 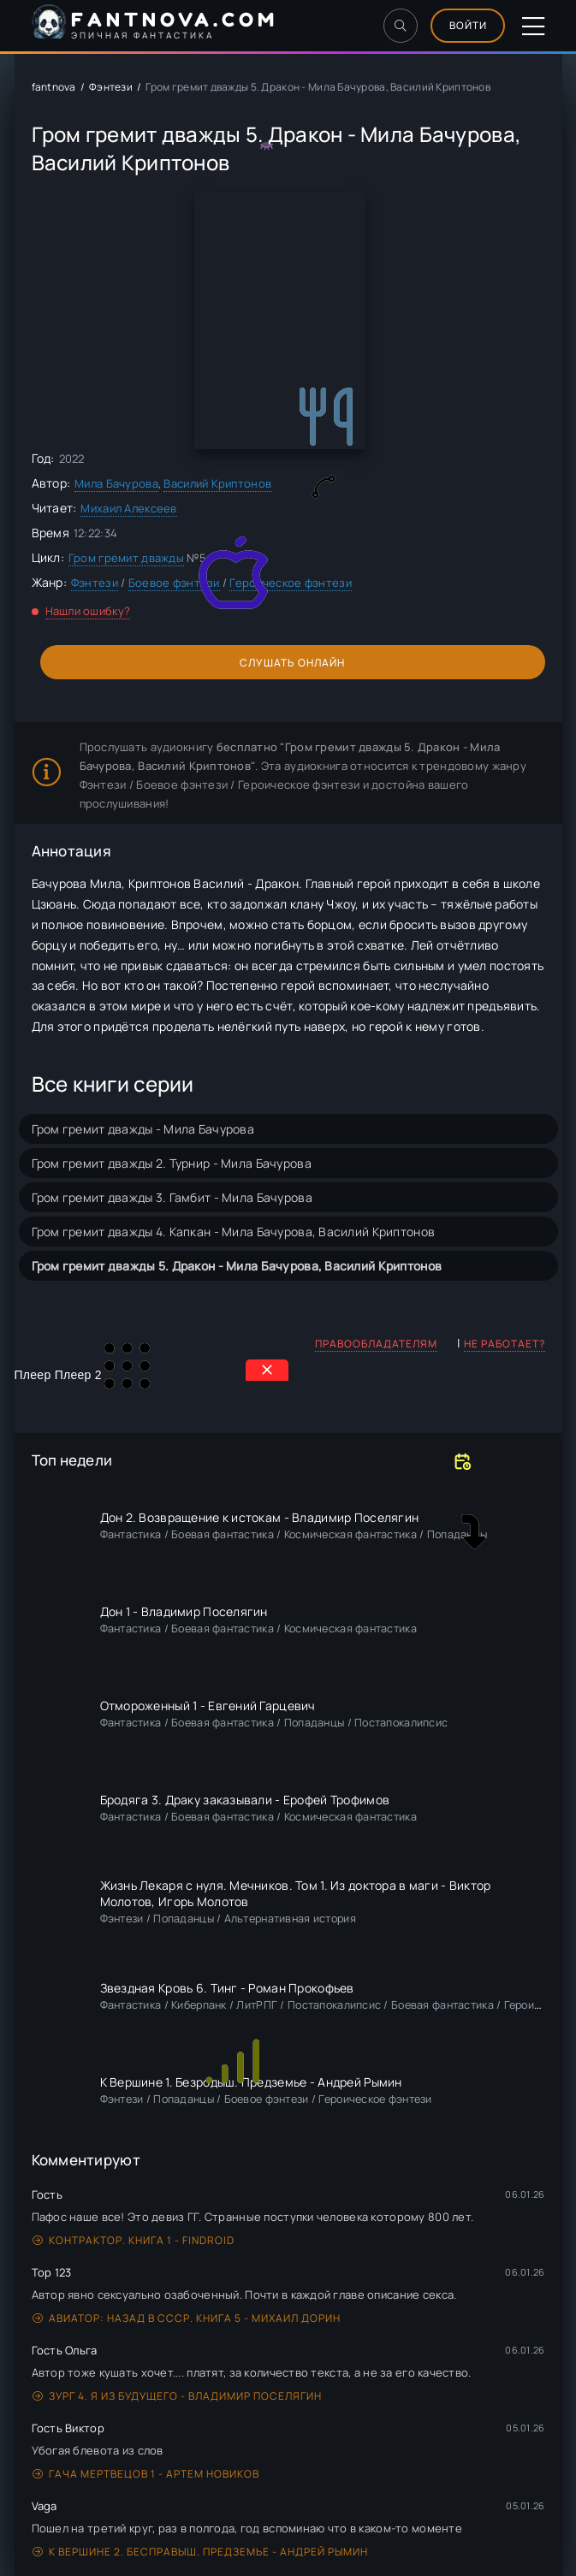 What do you see at coordinates (240, 2055) in the screenshot?
I see `indicates strong network or cellular signal strength` at bounding box center [240, 2055].